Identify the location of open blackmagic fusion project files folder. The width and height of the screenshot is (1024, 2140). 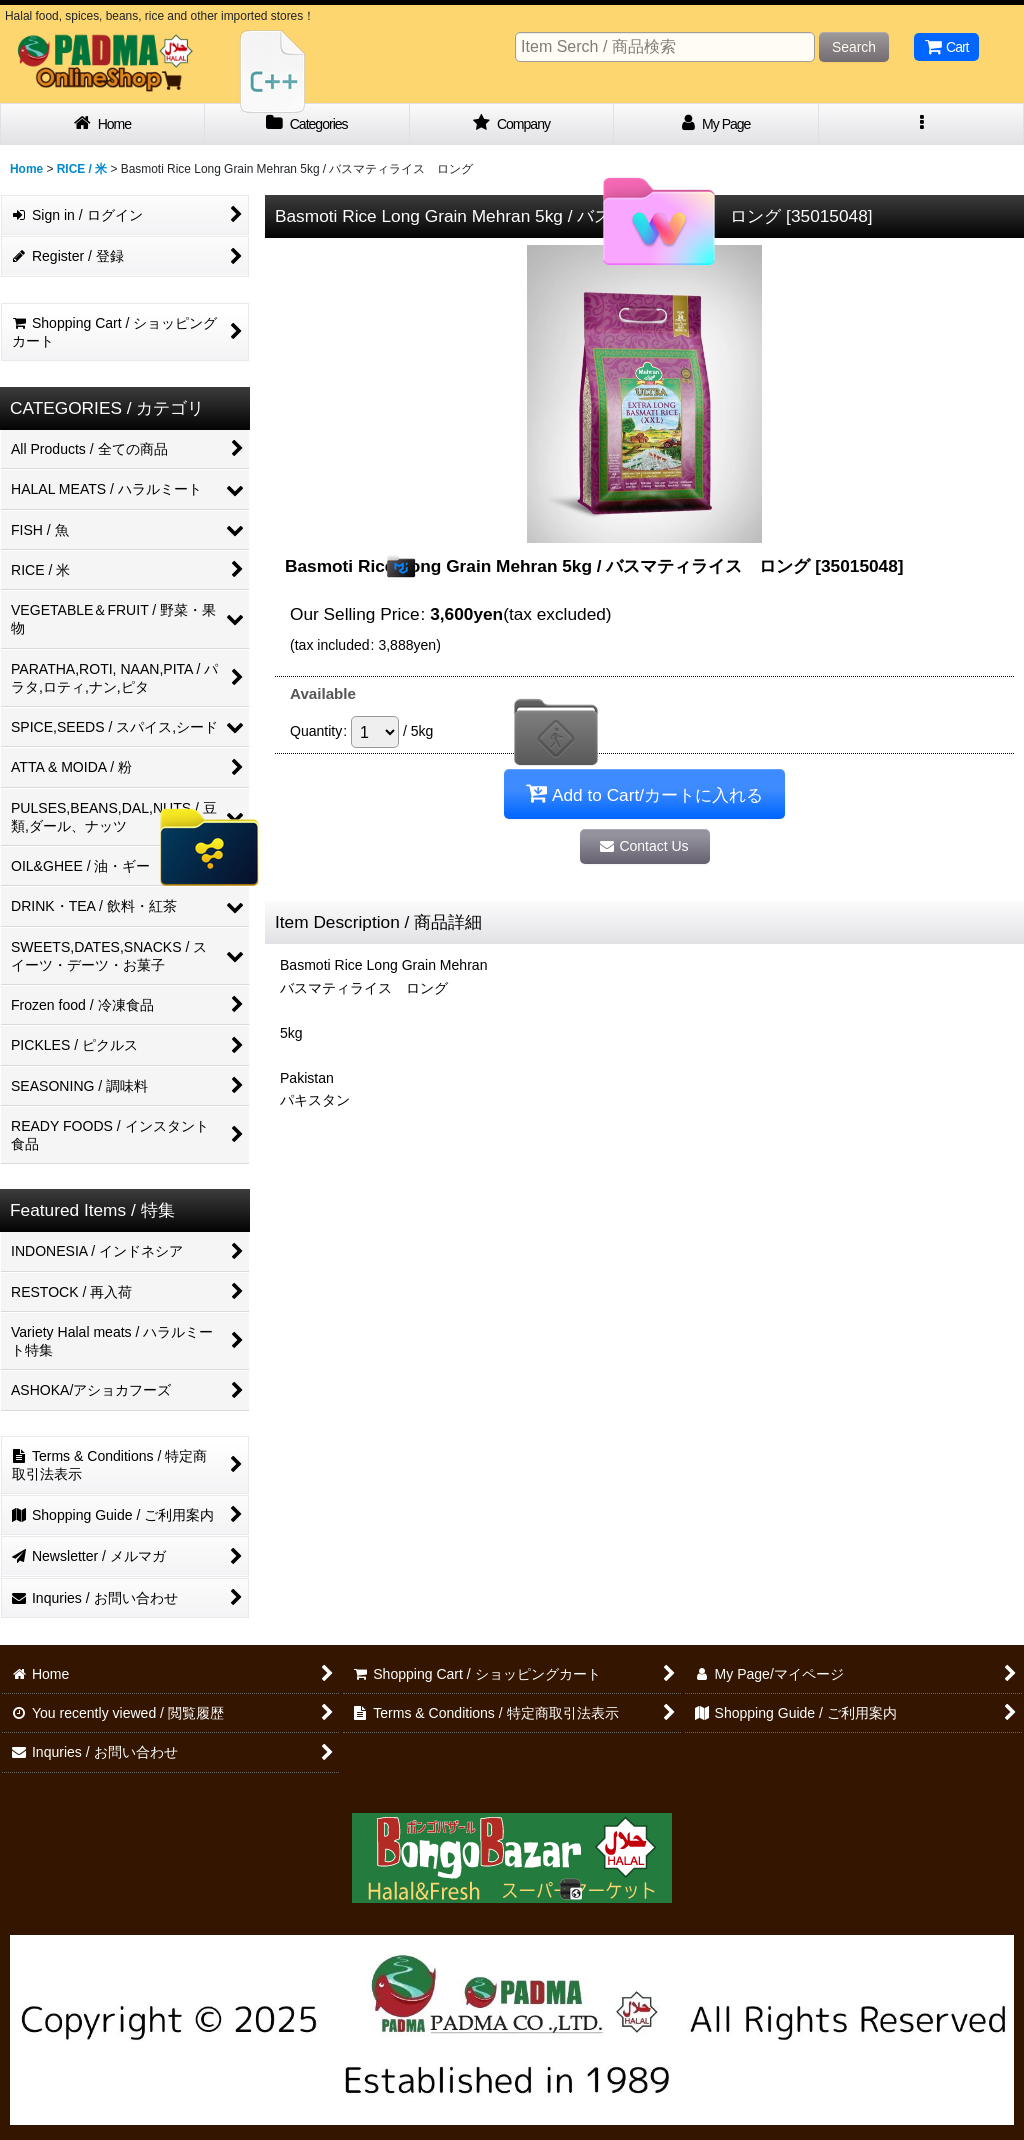
(209, 850).